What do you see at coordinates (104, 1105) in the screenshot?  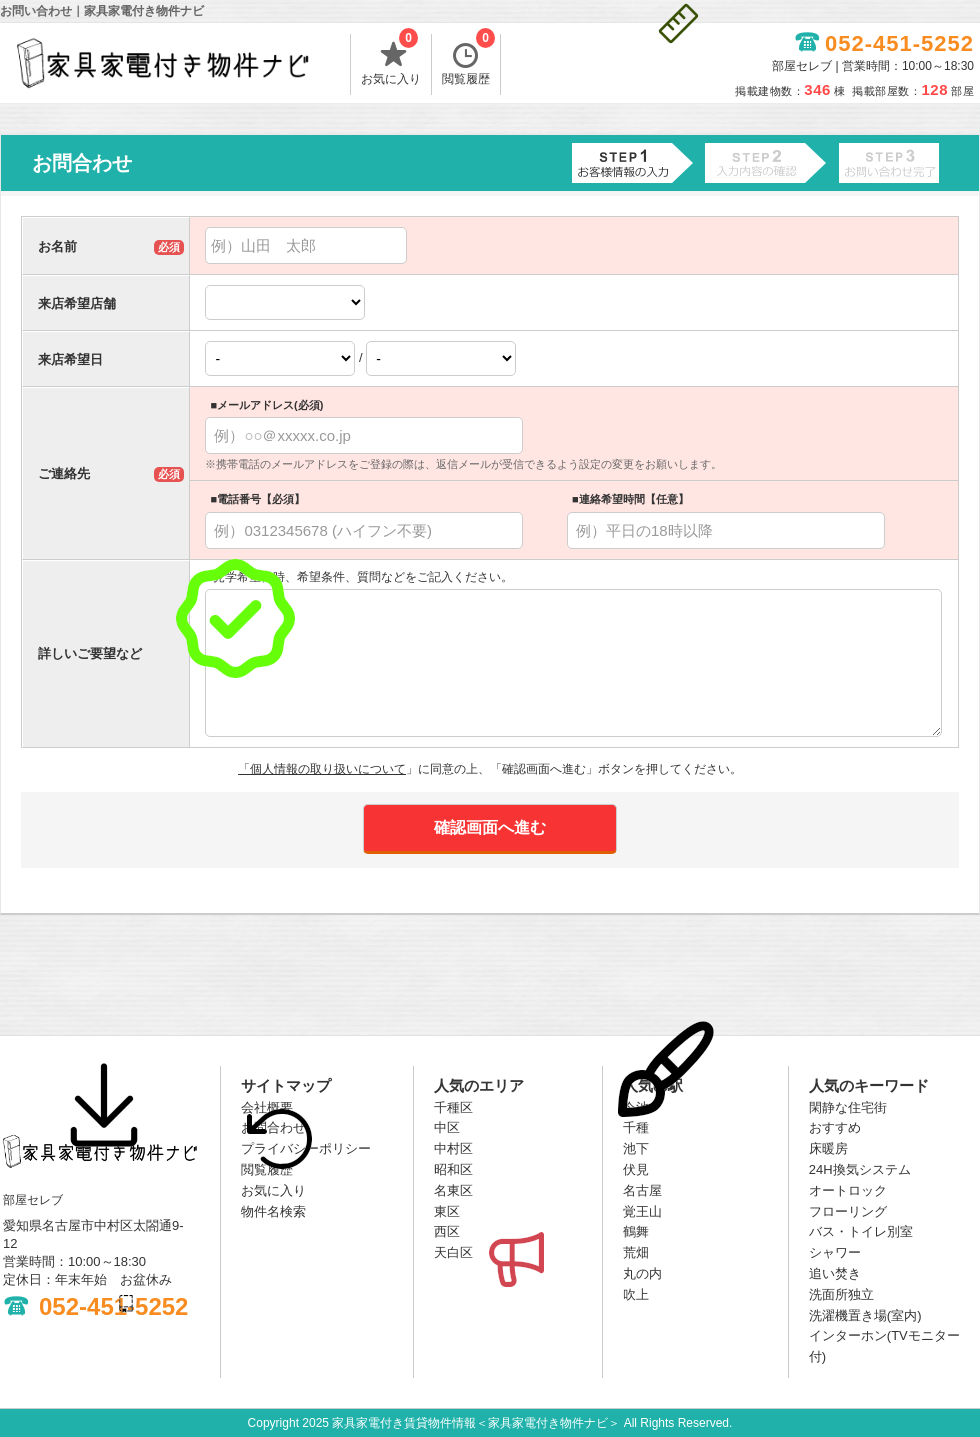 I see `download a file or content` at bounding box center [104, 1105].